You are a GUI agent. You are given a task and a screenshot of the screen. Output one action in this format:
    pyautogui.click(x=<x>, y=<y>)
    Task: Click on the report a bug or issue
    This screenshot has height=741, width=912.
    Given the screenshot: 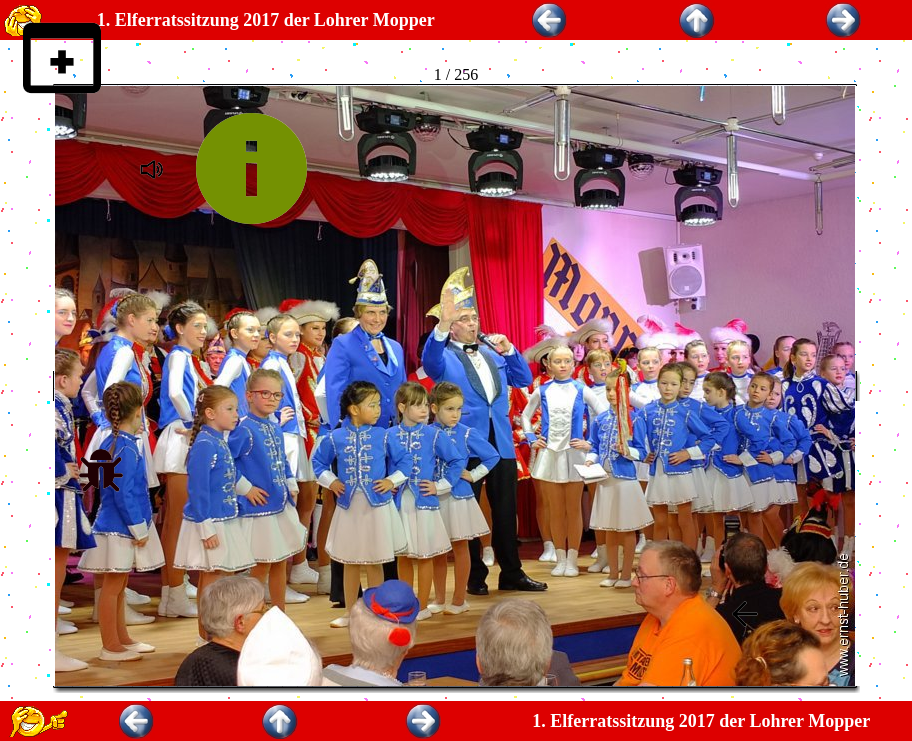 What is the action you would take?
    pyautogui.click(x=101, y=471)
    